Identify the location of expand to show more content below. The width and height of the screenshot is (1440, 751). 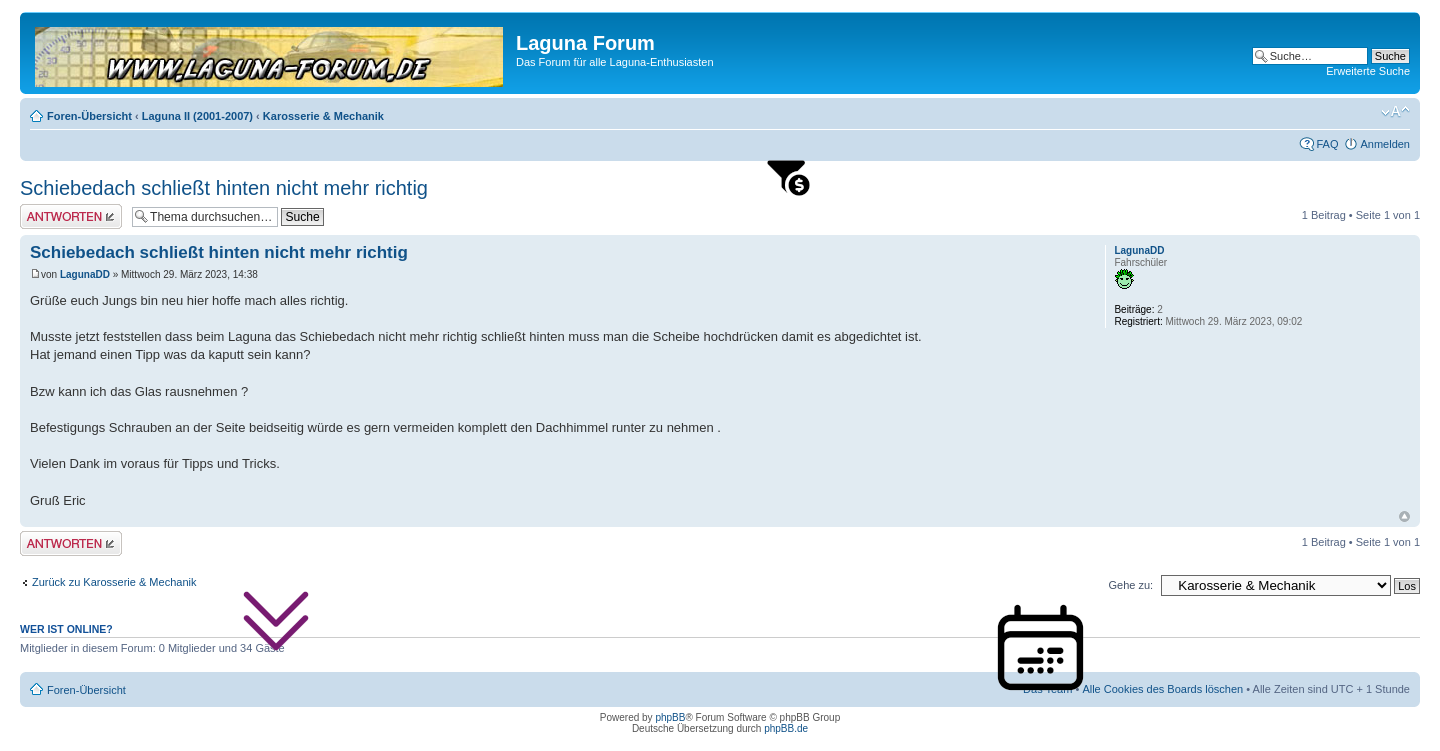
(276, 621).